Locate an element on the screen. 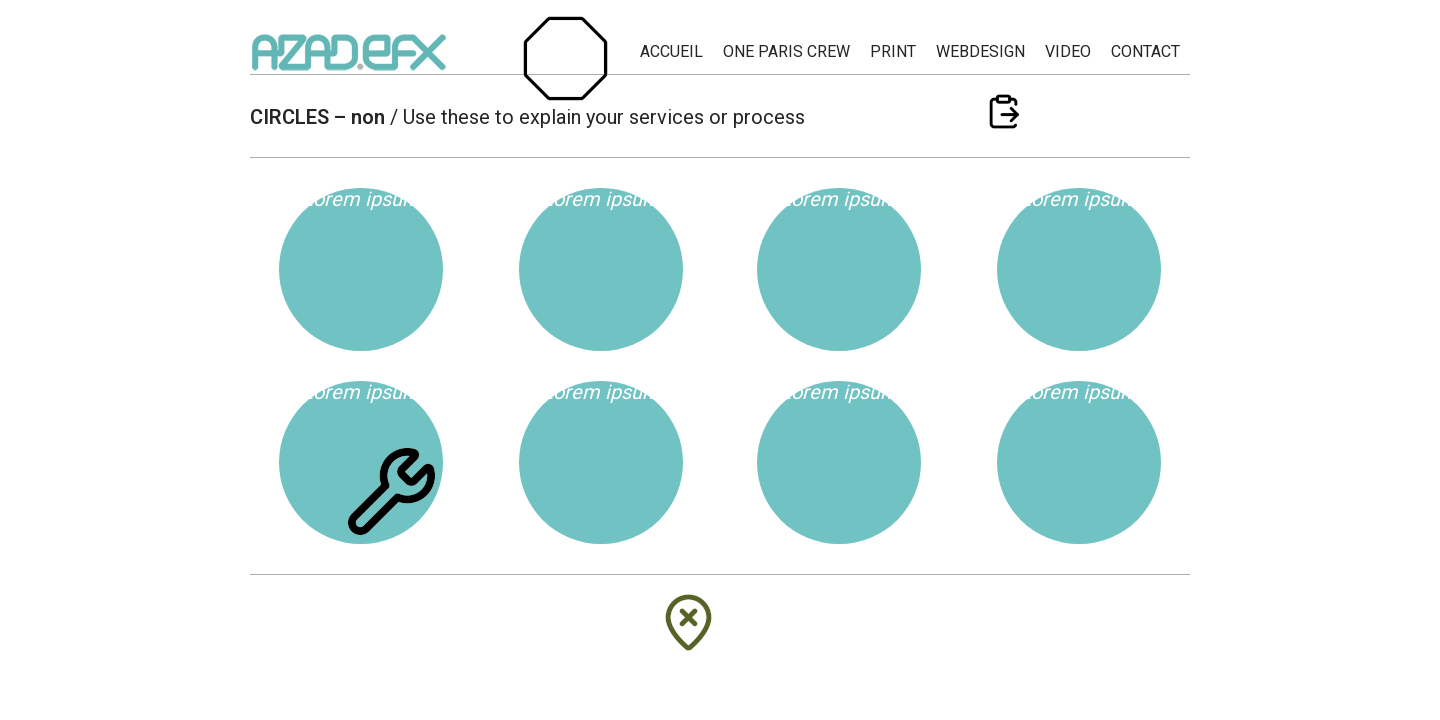  access settings or configuration options is located at coordinates (391, 491).